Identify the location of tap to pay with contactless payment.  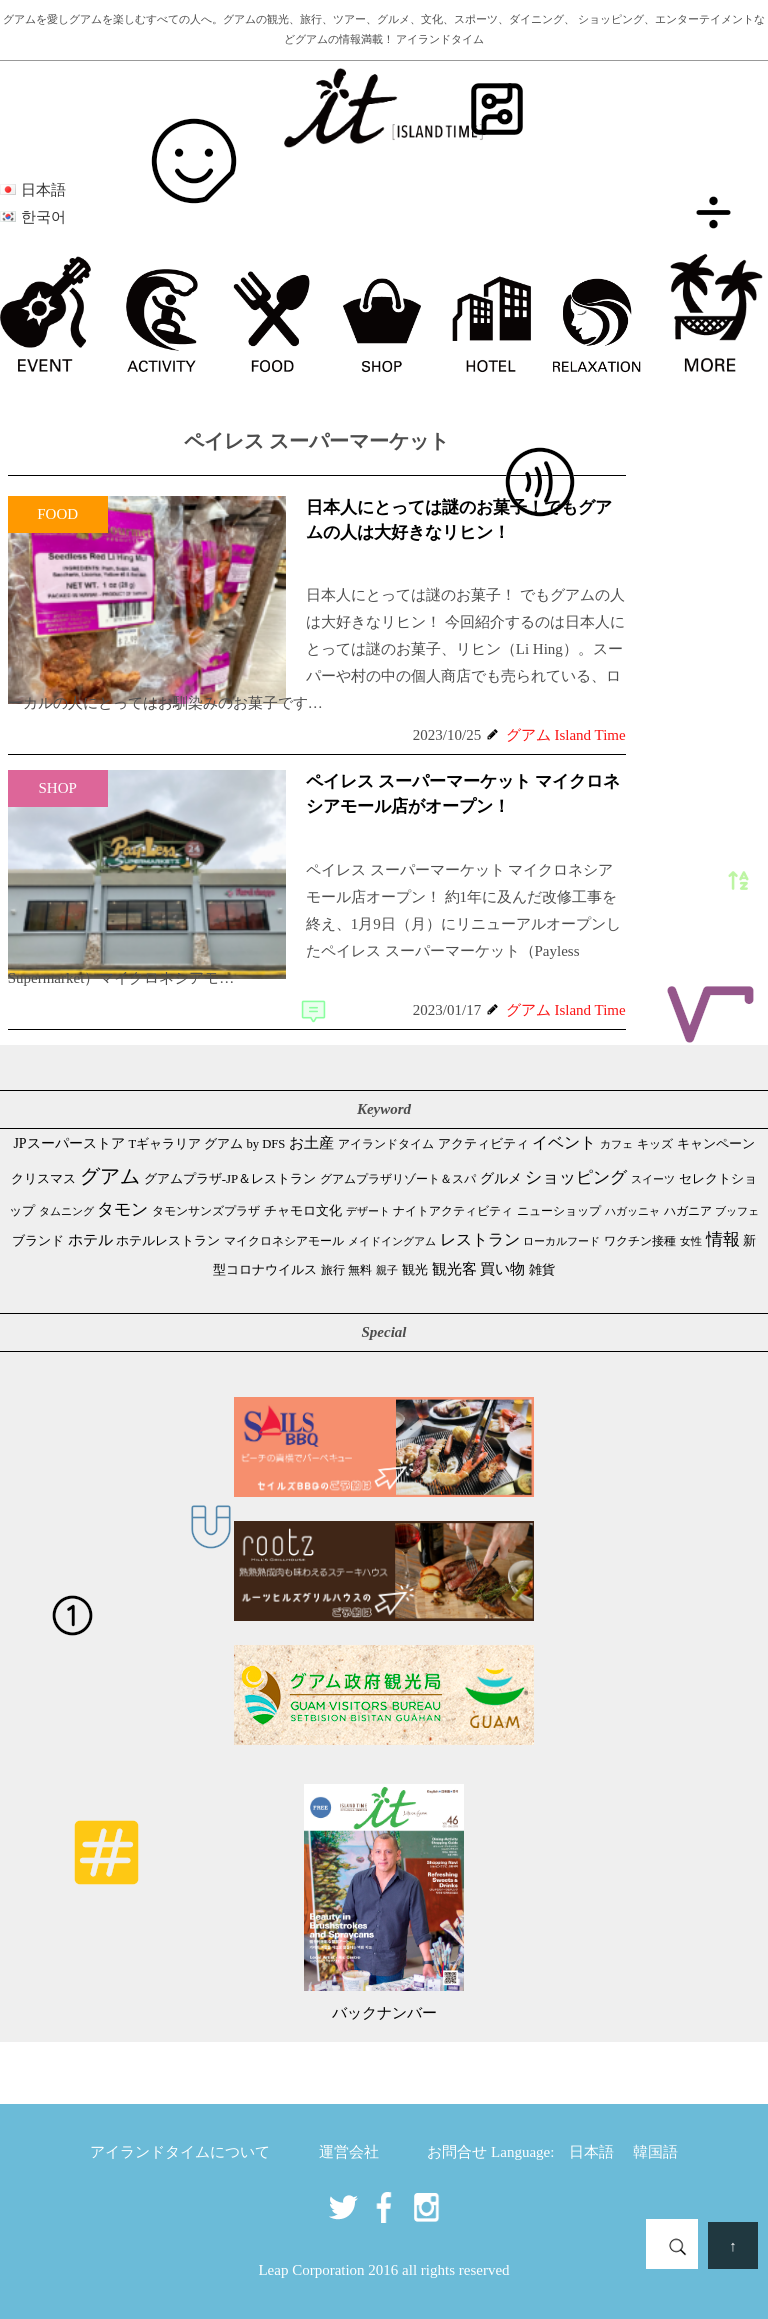
(540, 482).